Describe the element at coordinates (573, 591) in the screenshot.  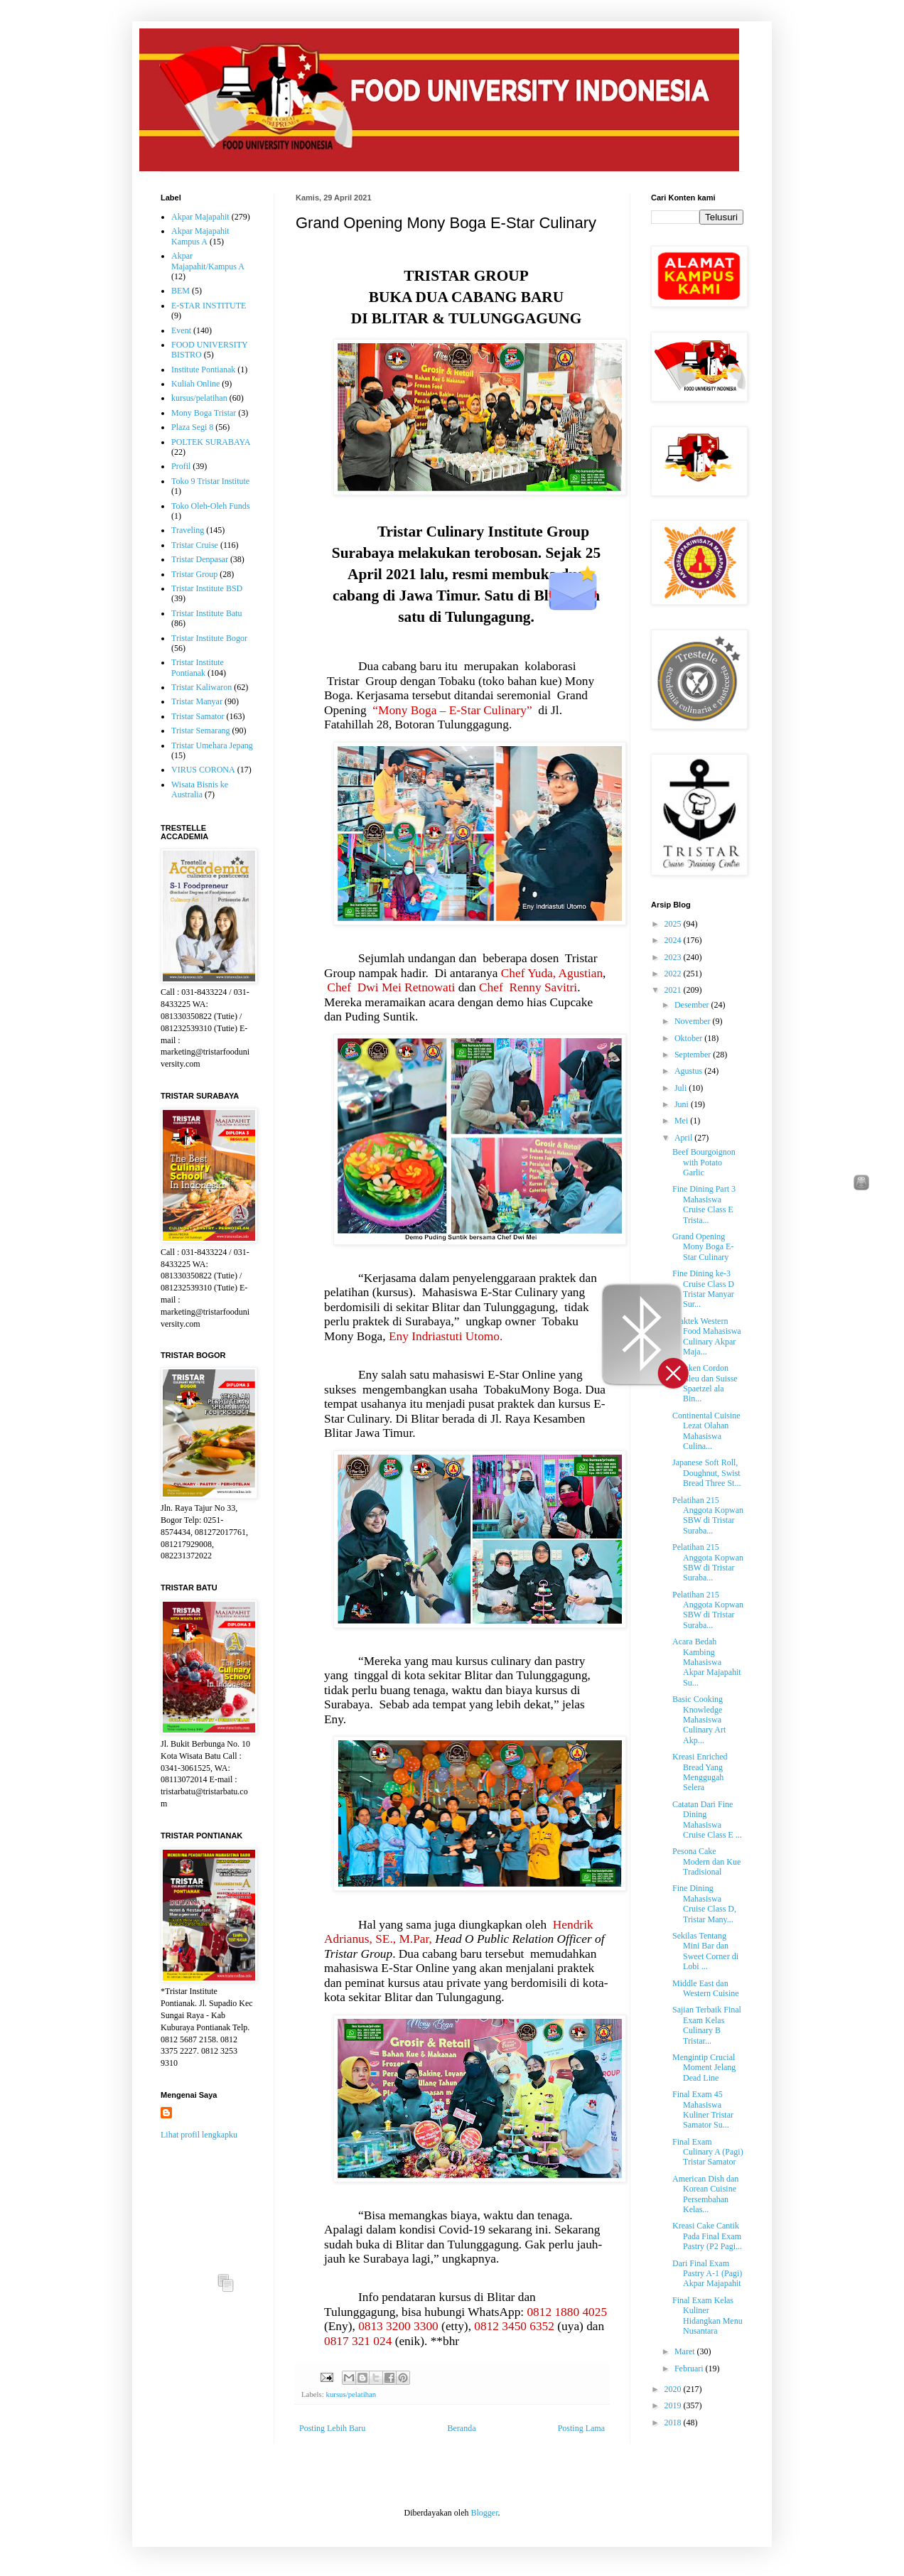
I see `indicates unread email in your inbox` at that location.